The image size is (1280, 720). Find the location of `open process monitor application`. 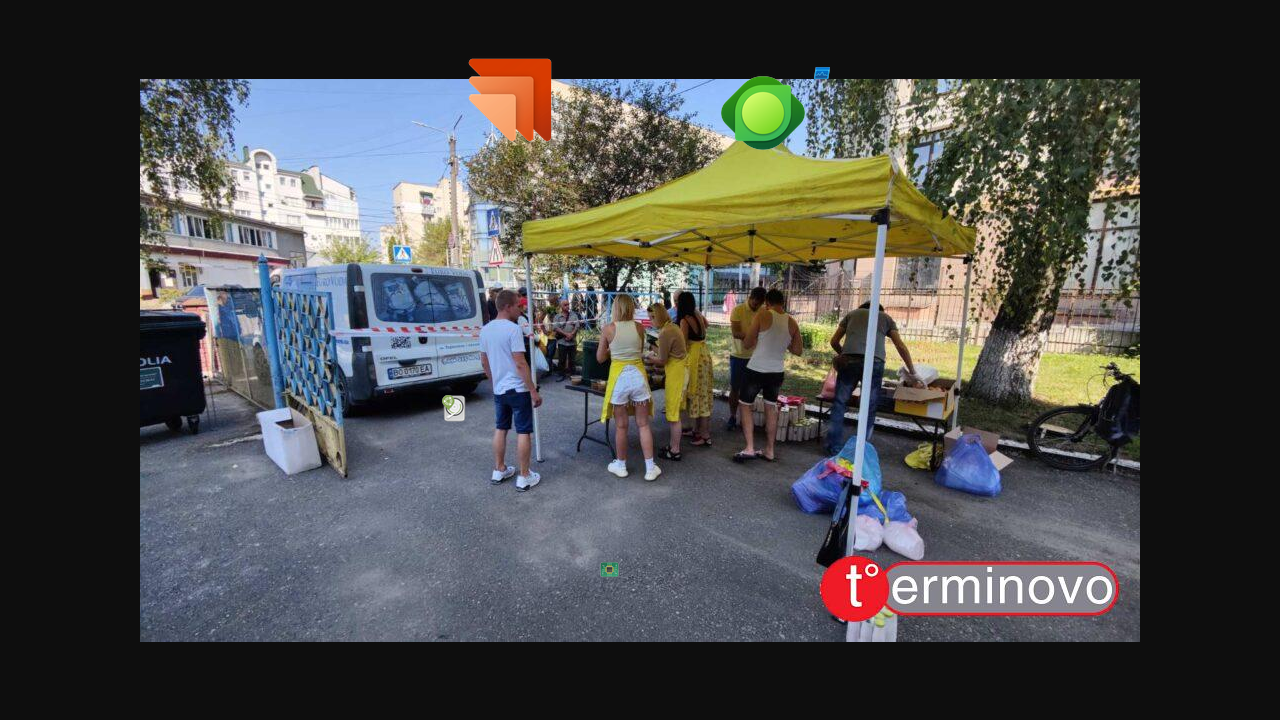

open process monitor application is located at coordinates (822, 73).